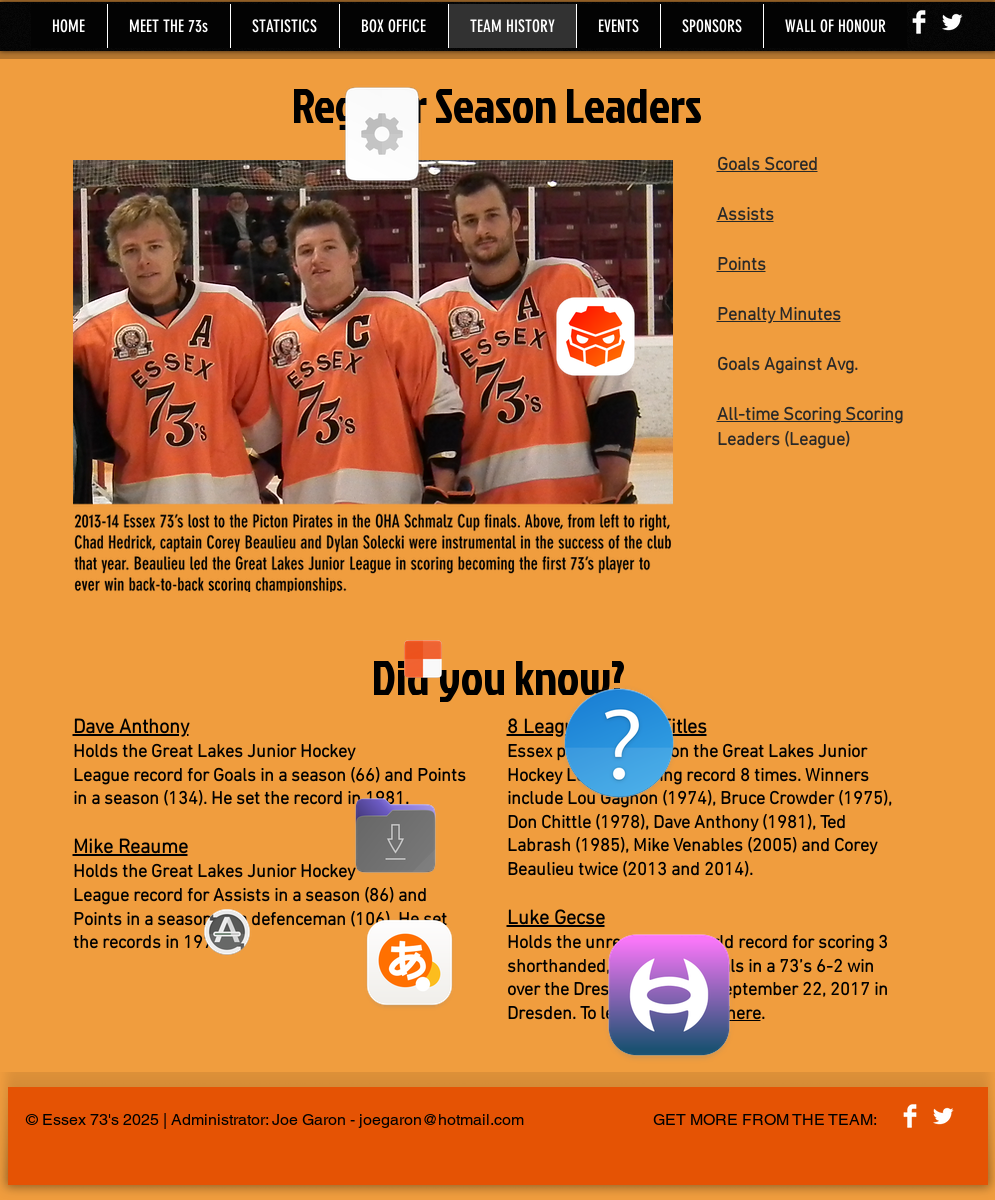 The image size is (995, 1200). Describe the element at coordinates (669, 995) in the screenshot. I see `open HyperPlay gaming launcher` at that location.